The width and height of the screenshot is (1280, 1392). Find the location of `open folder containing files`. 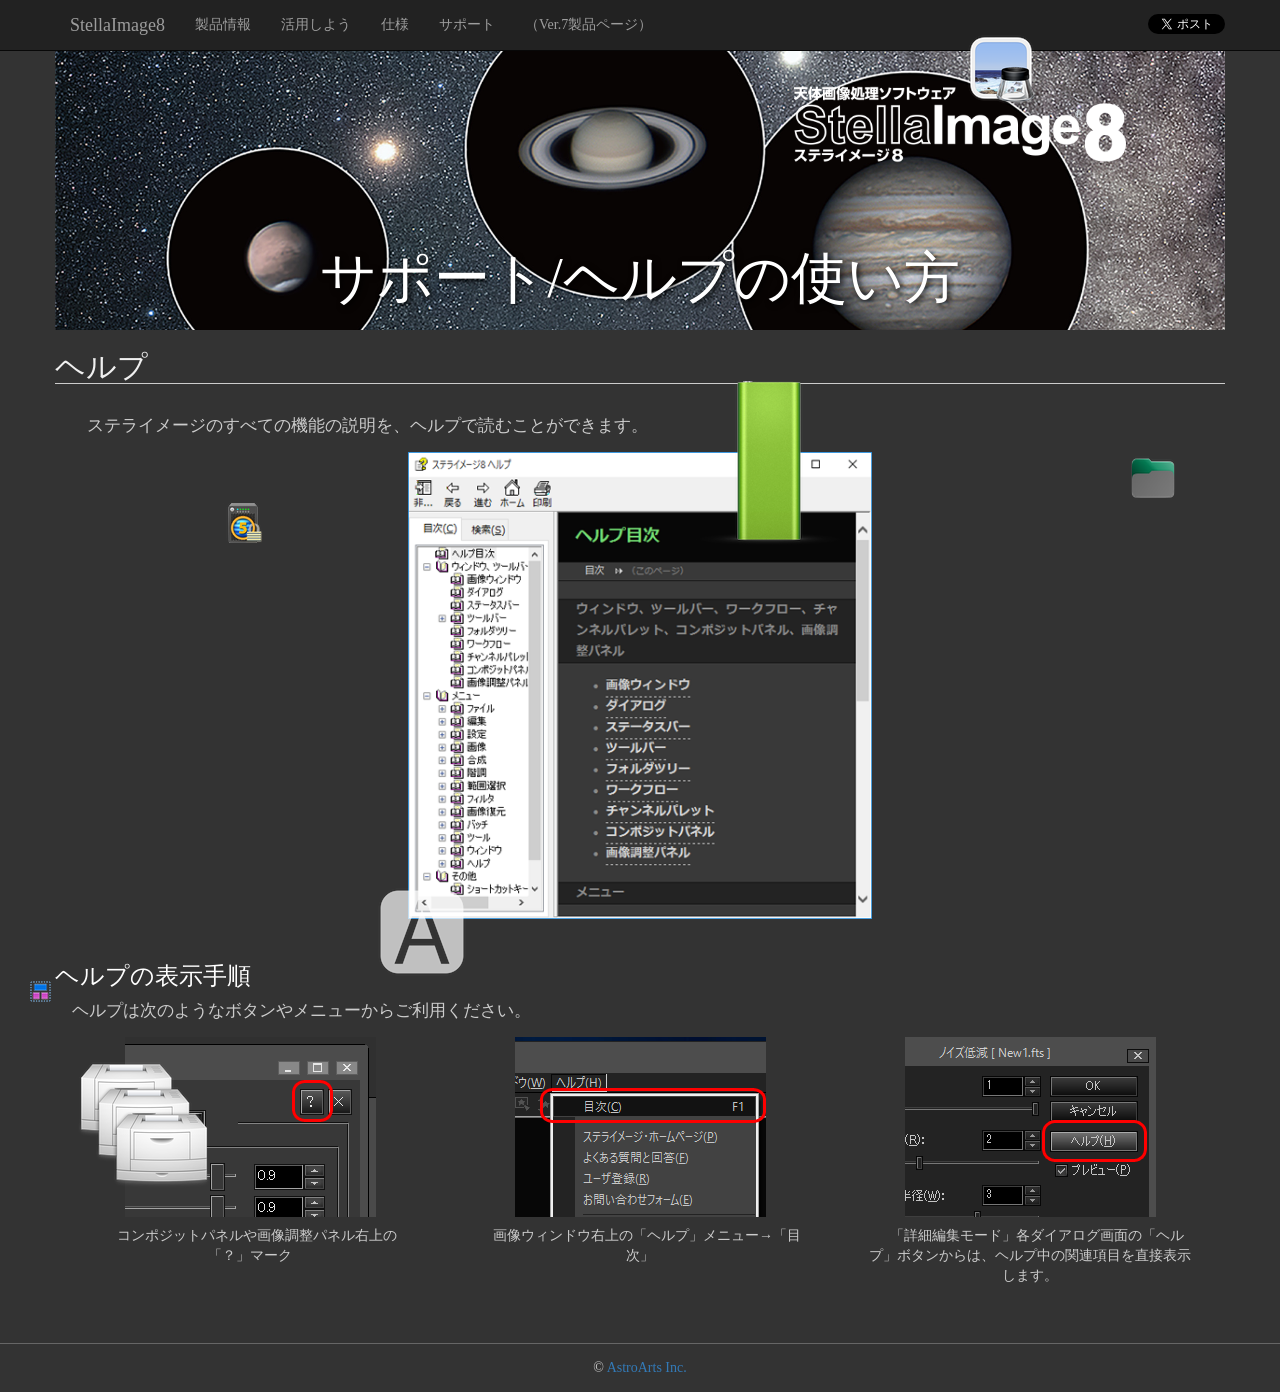

open folder containing files is located at coordinates (1153, 478).